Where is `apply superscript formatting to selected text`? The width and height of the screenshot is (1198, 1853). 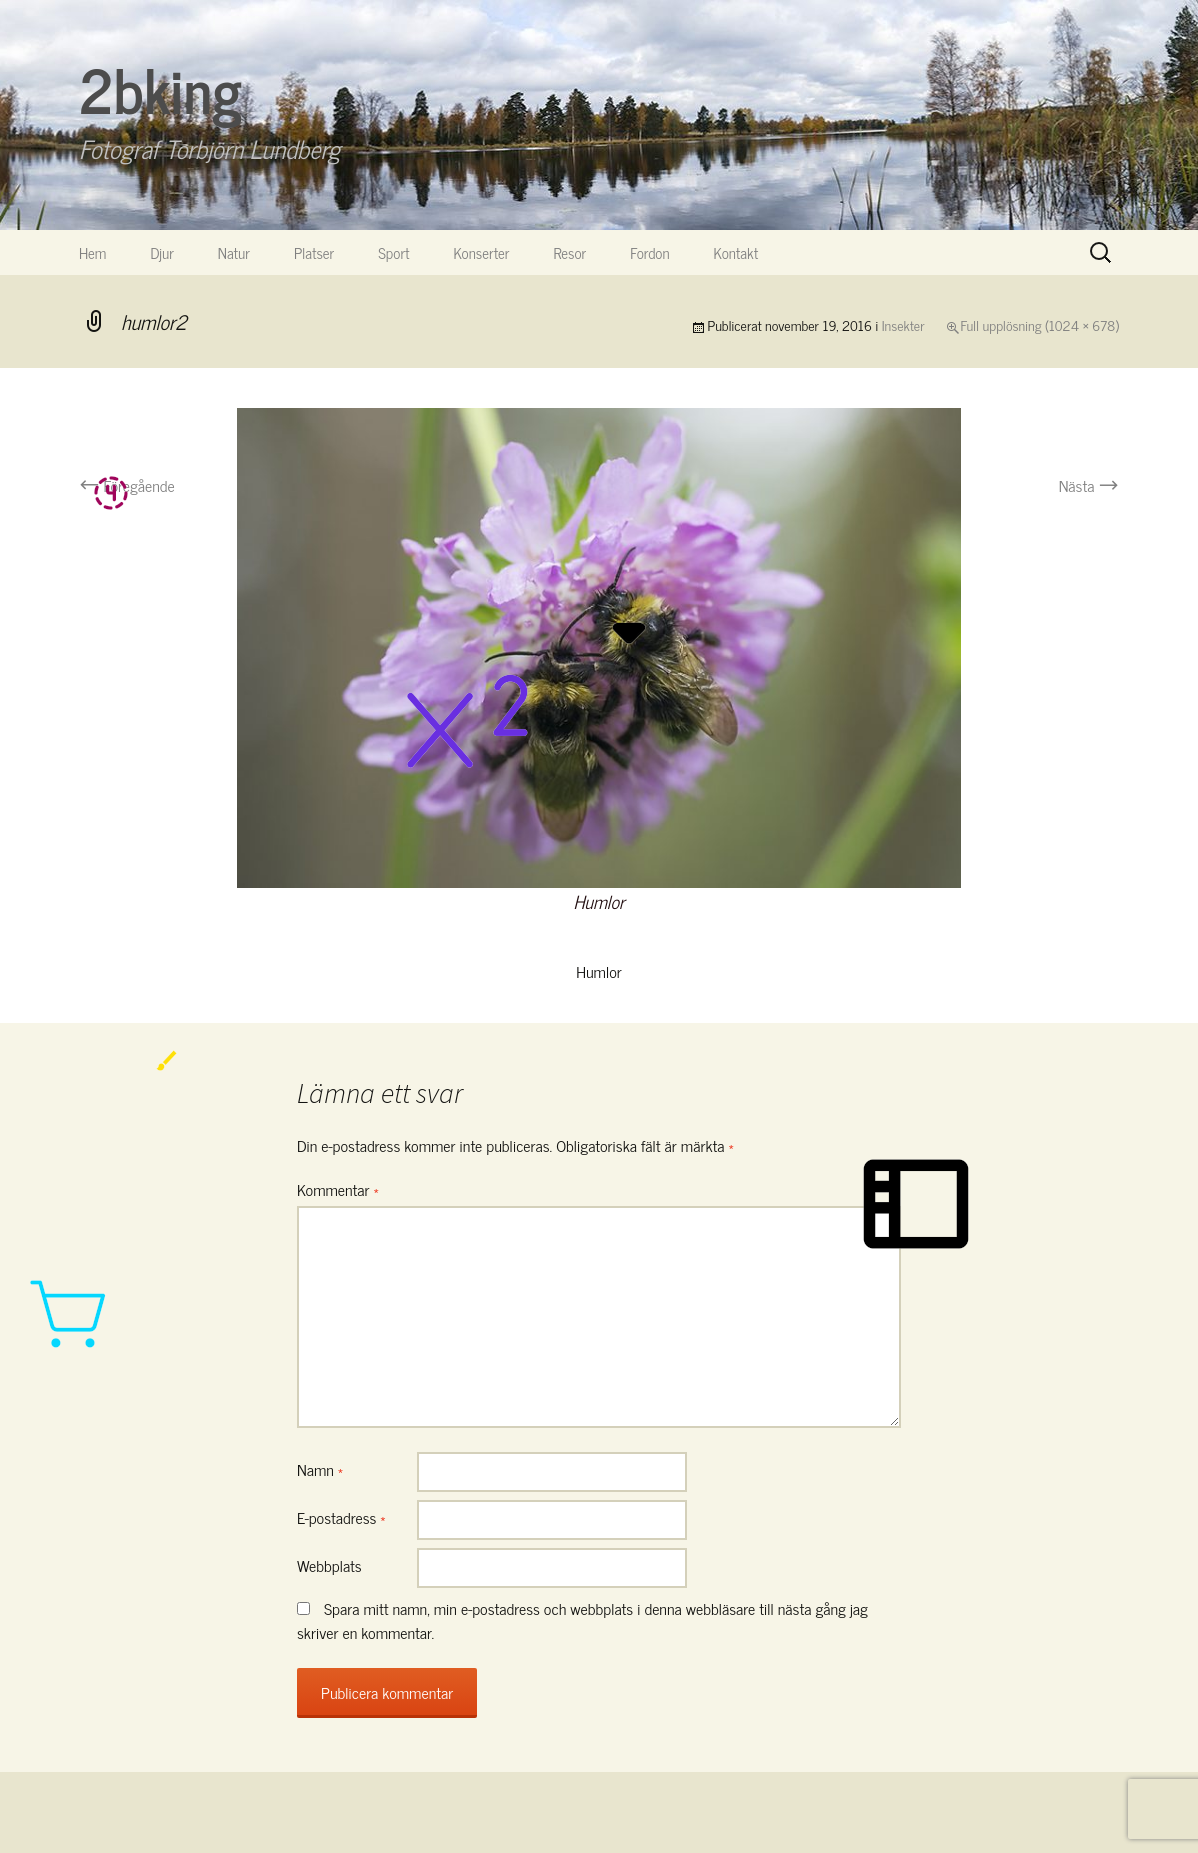 apply superscript formatting to selected text is located at coordinates (460, 723).